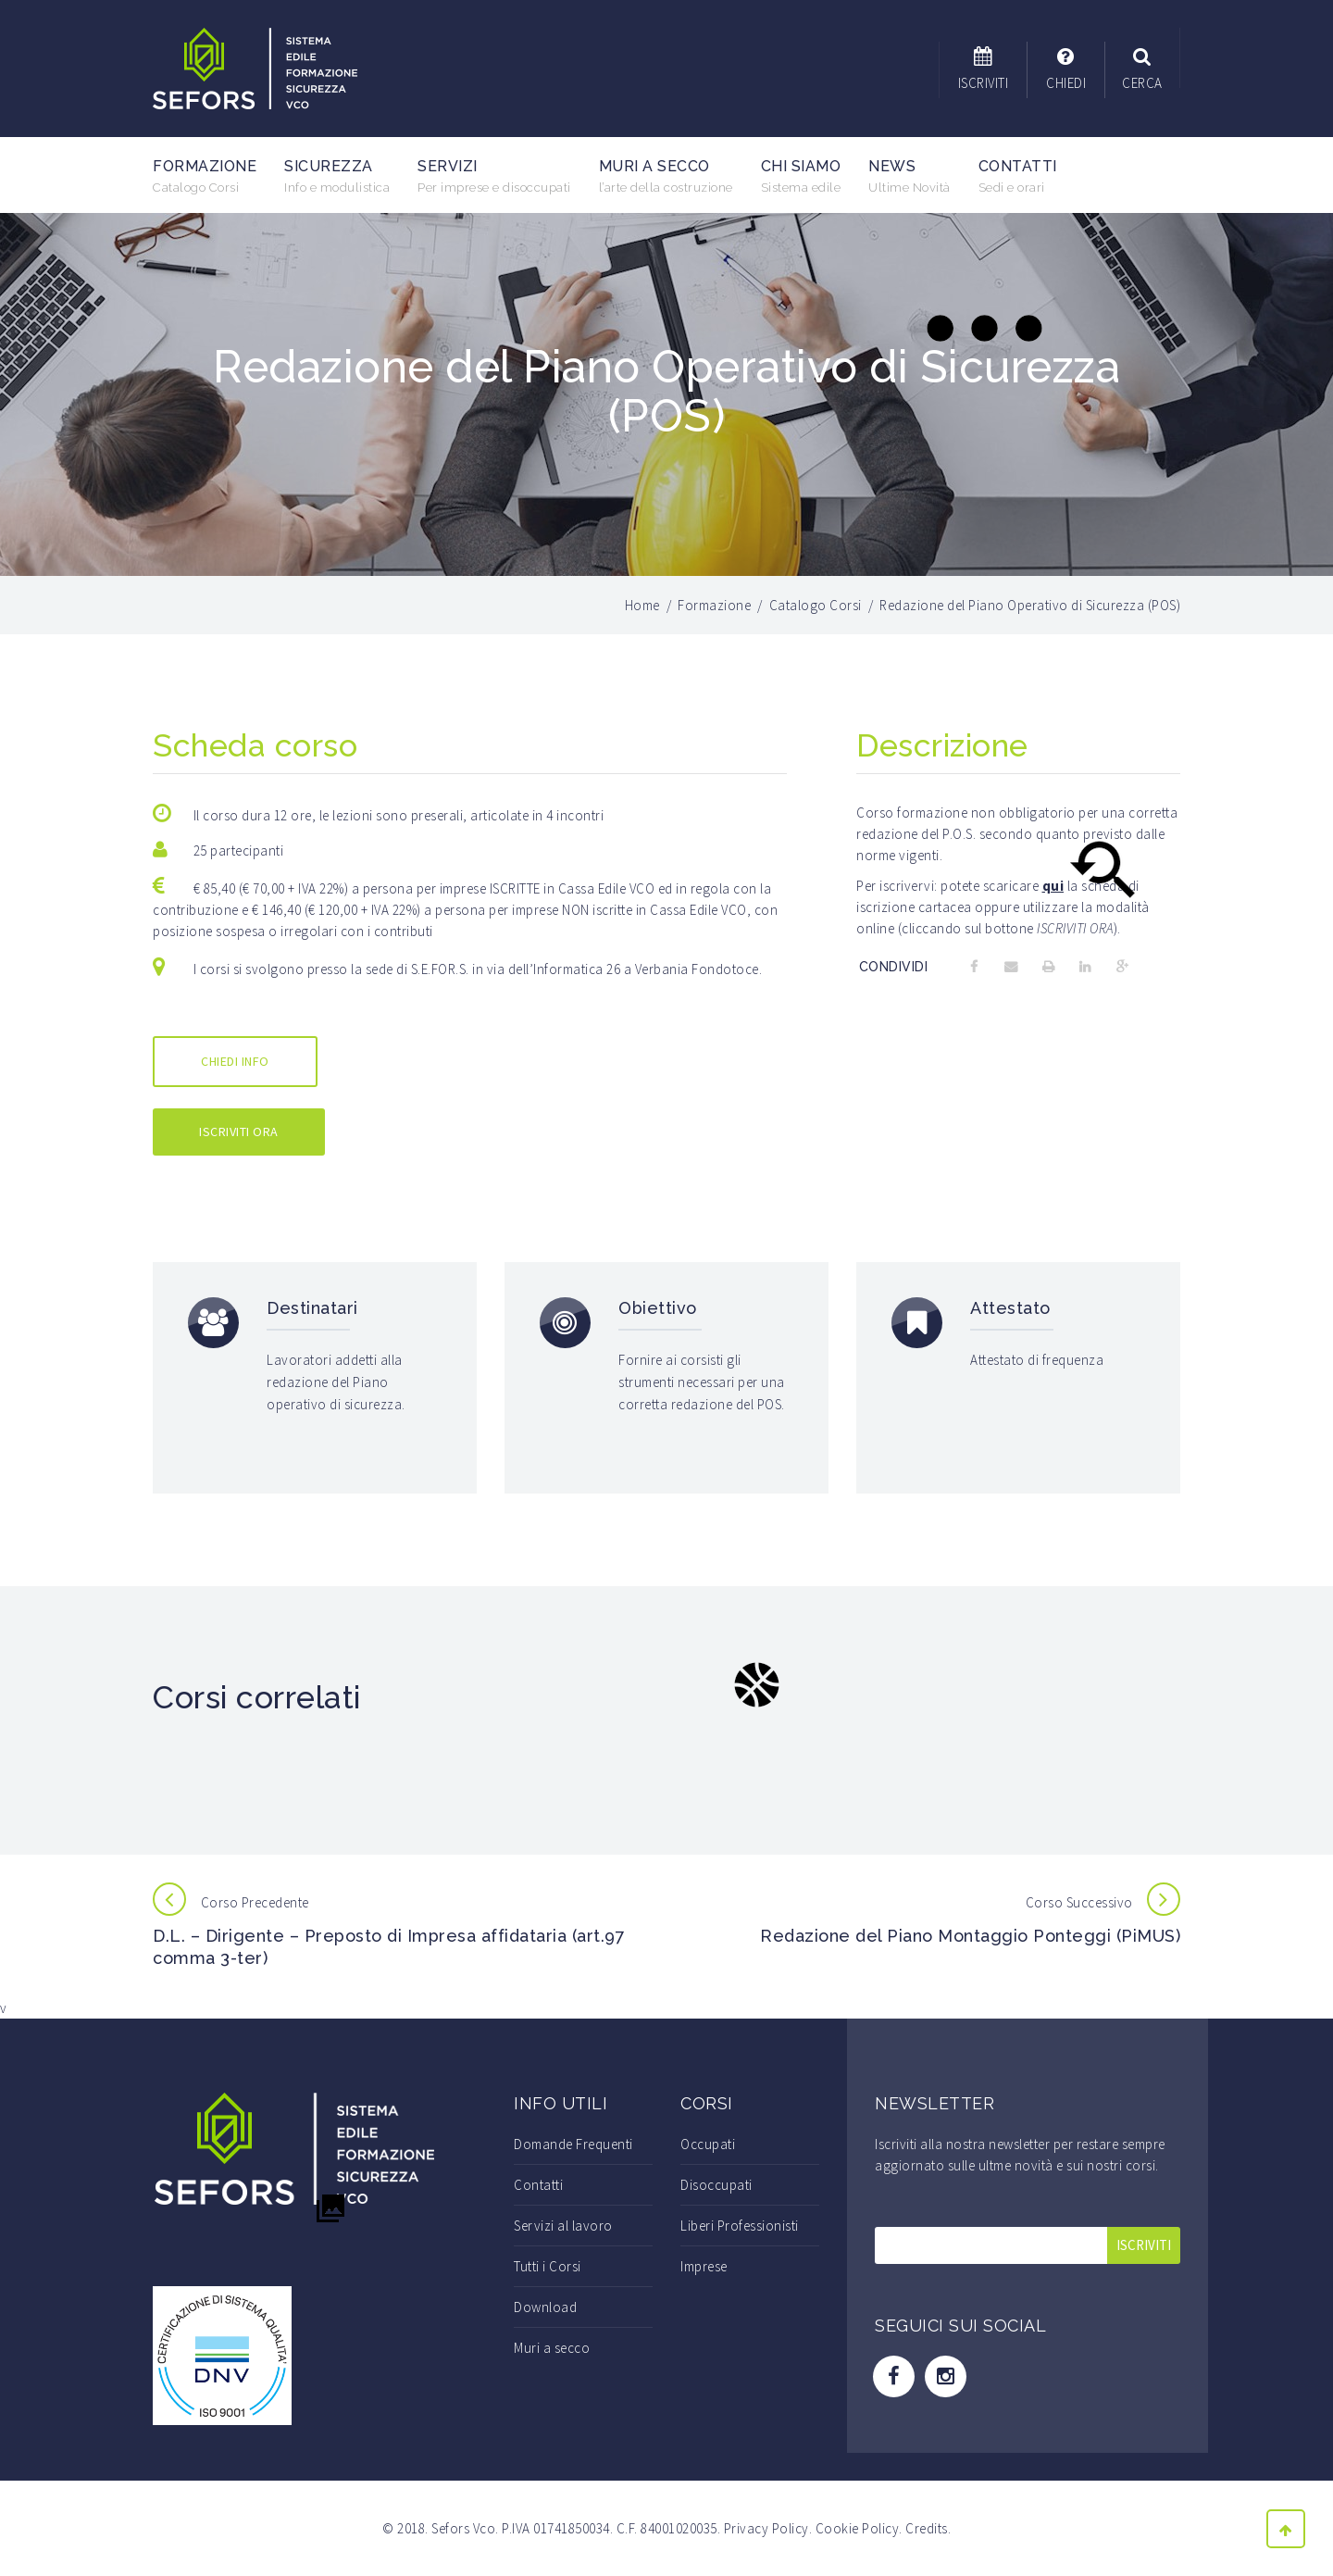 Image resolution: width=1333 pixels, height=2576 pixels. What do you see at coordinates (984, 328) in the screenshot?
I see `open more options menu` at bounding box center [984, 328].